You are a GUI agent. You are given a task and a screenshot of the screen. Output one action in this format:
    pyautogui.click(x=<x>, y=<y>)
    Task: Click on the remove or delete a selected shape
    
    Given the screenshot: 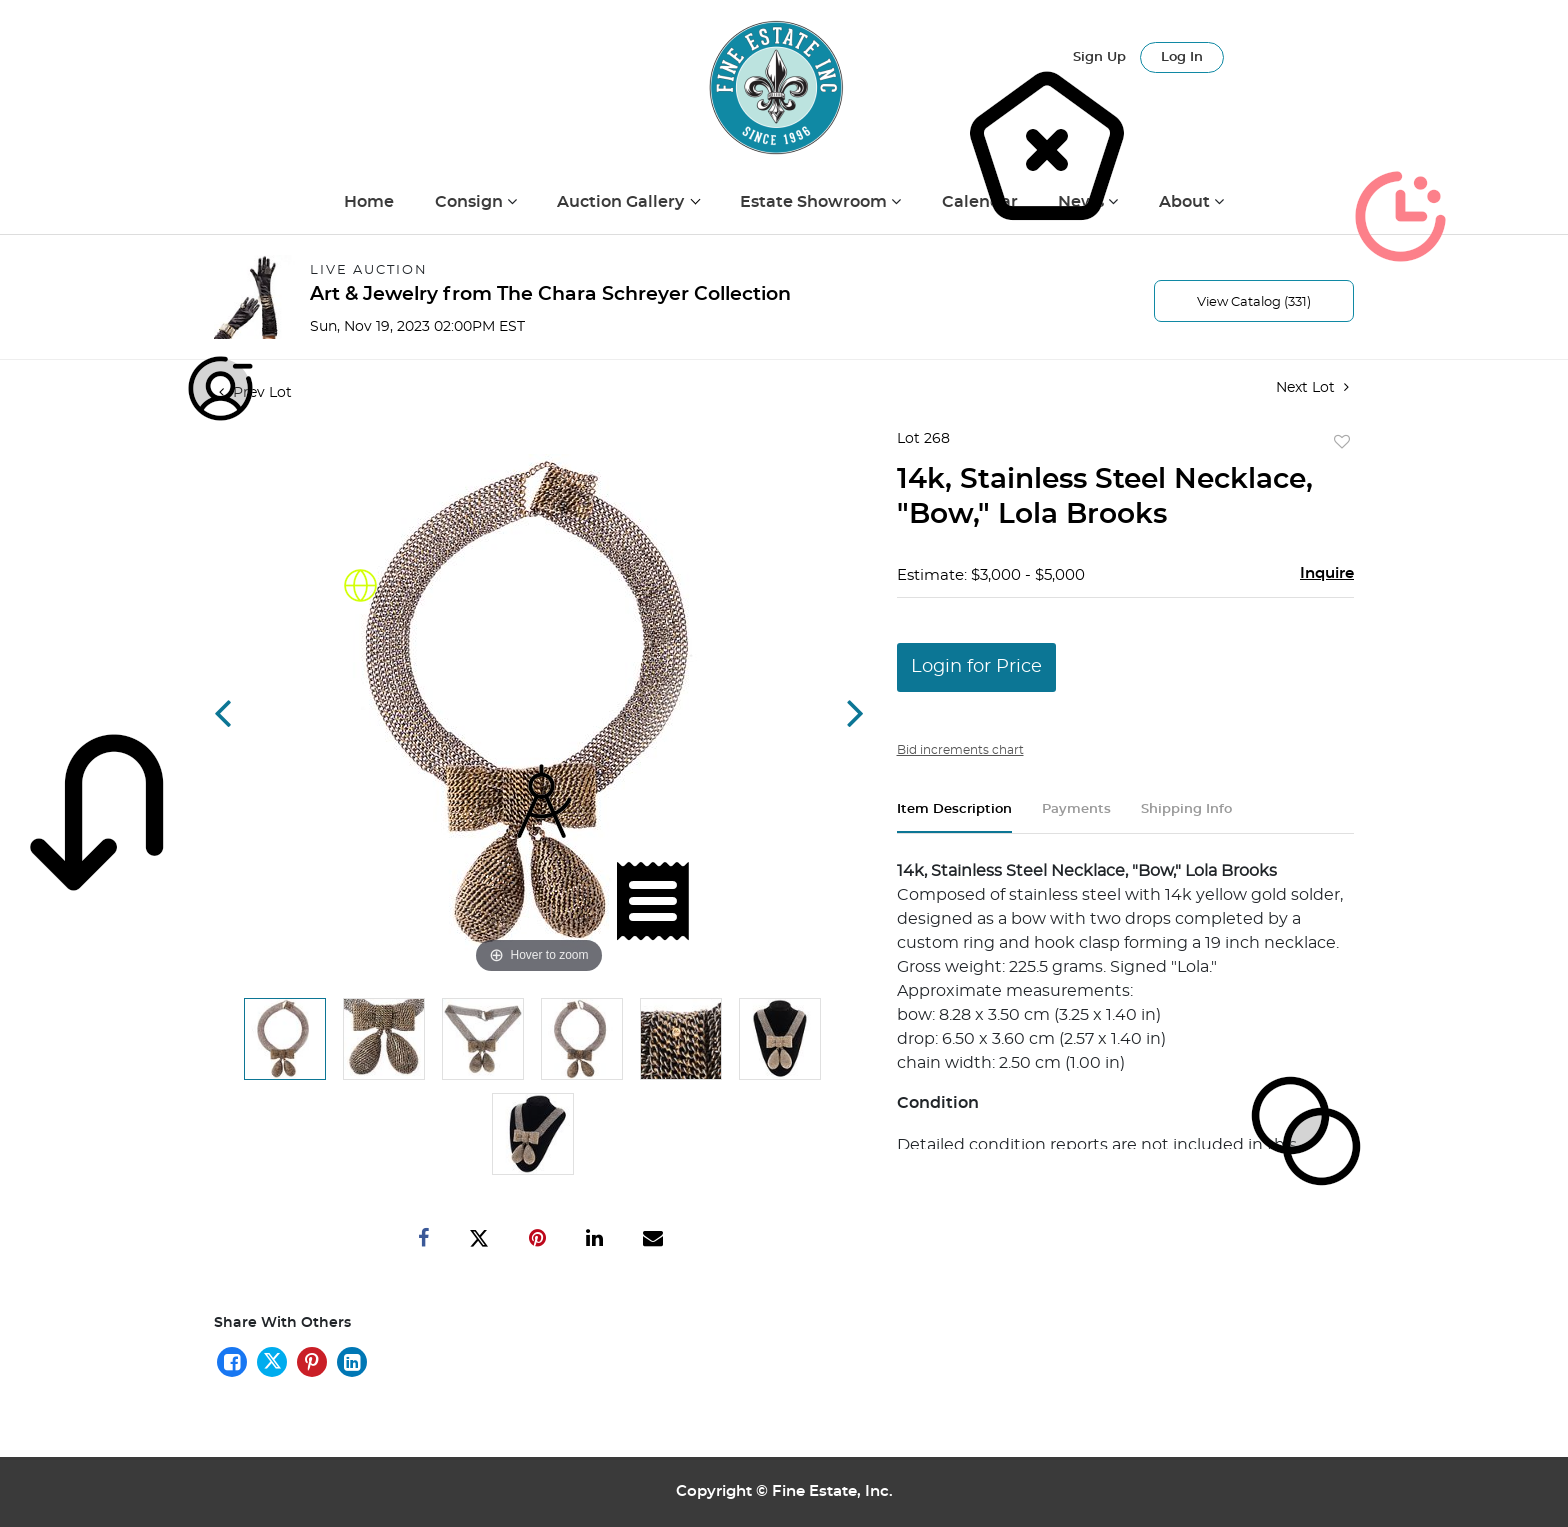 What is the action you would take?
    pyautogui.click(x=1047, y=150)
    